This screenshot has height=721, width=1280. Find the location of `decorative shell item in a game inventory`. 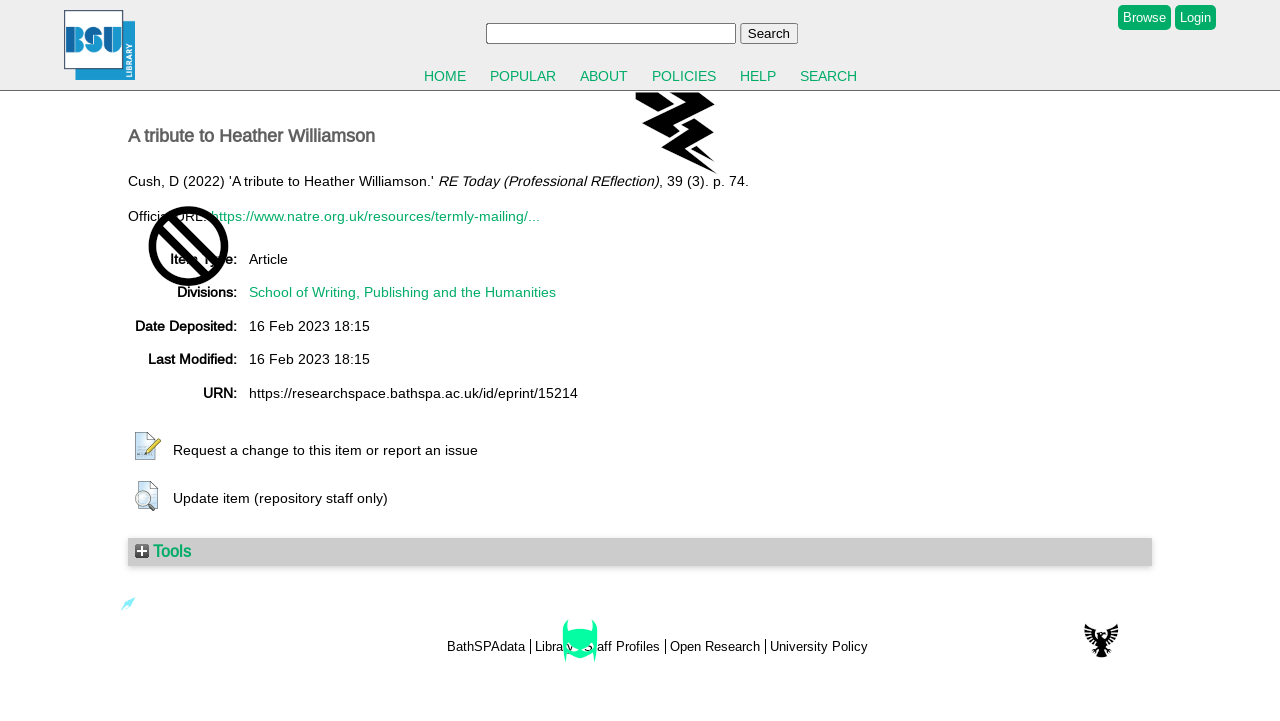

decorative shell item in a game inventory is located at coordinates (128, 604).